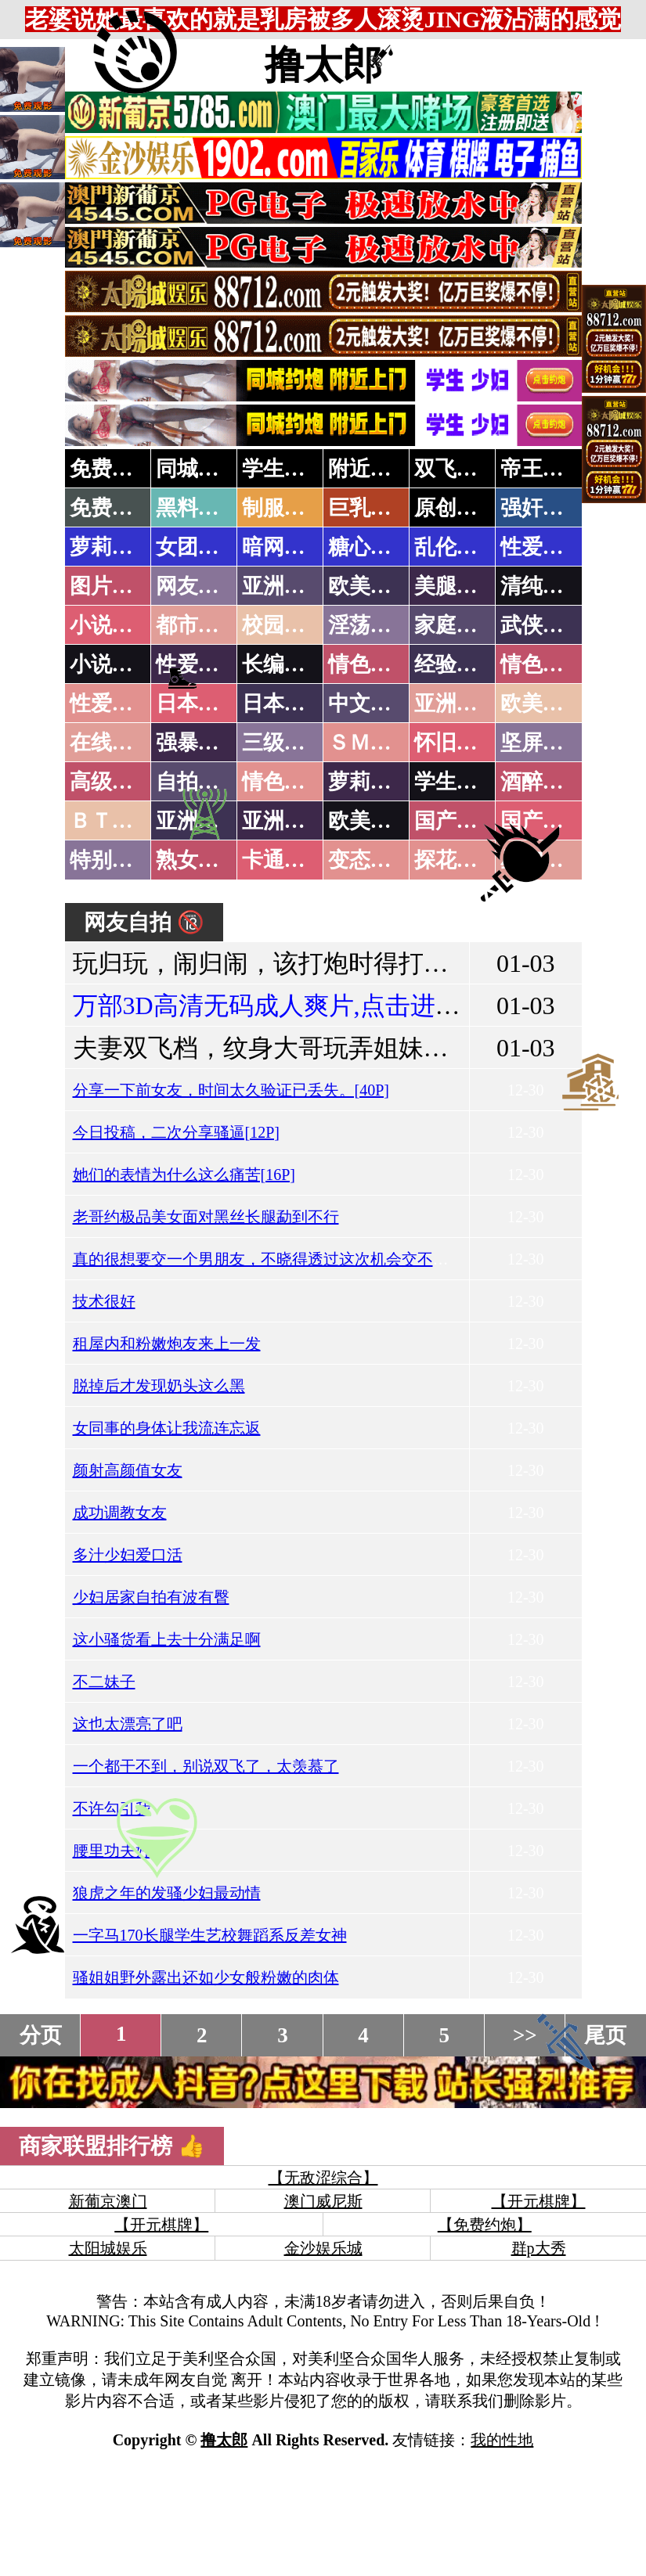 This screenshot has height=2576, width=646. I want to click on equip a dagger or short blade weapon, so click(565, 2042).